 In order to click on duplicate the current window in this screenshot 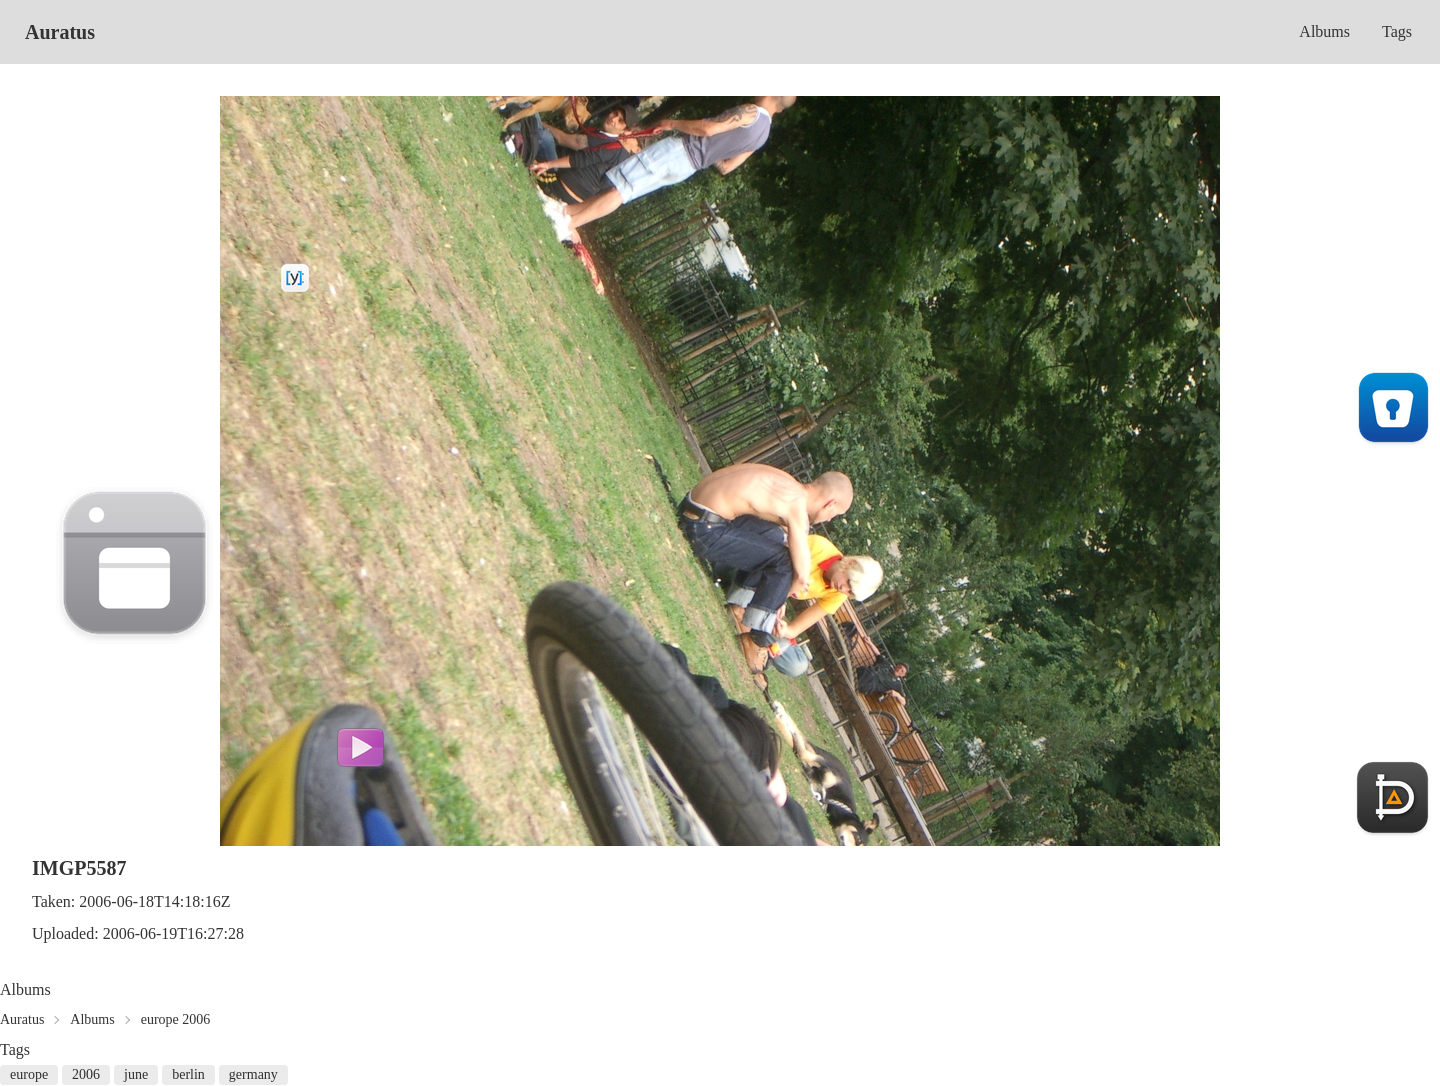, I will do `click(134, 565)`.